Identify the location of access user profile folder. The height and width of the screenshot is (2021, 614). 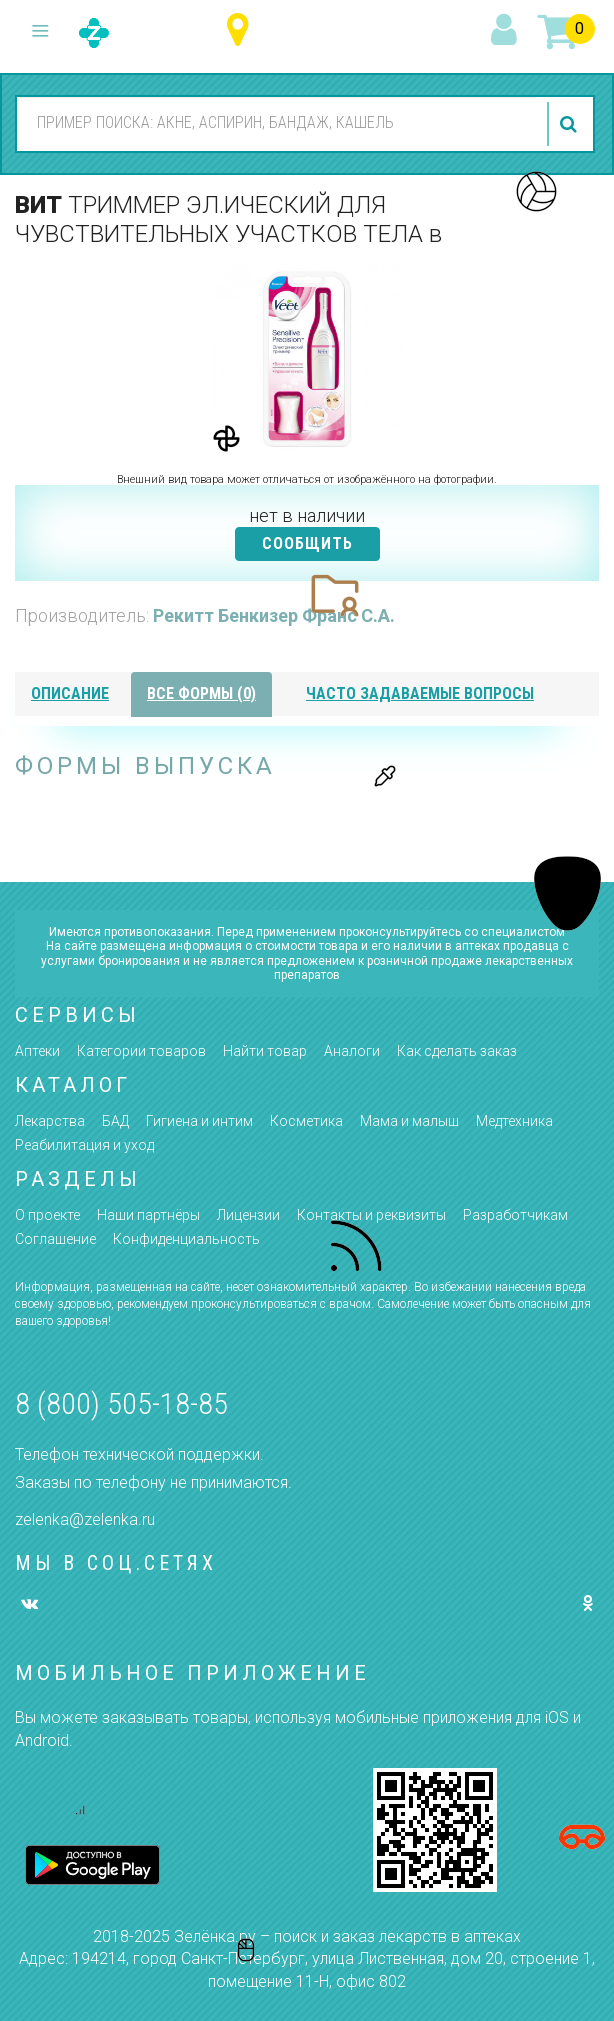
(335, 593).